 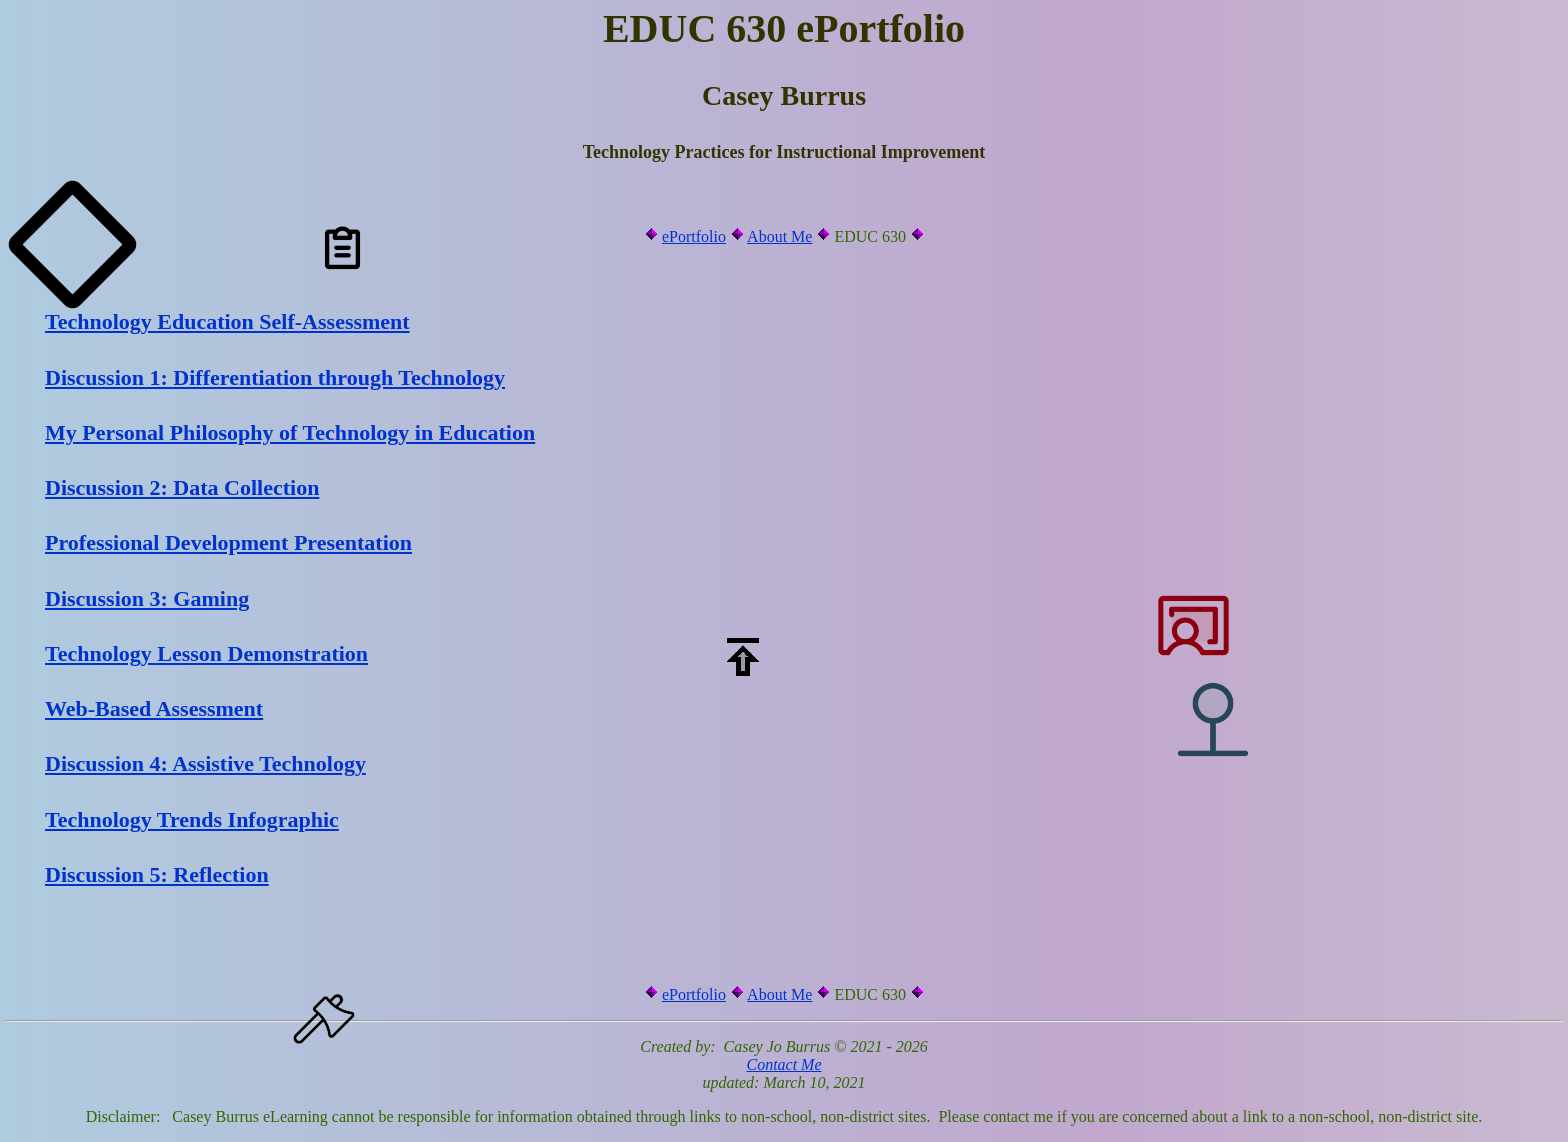 What do you see at coordinates (324, 1021) in the screenshot?
I see `access crafting or woodcutting tools` at bounding box center [324, 1021].